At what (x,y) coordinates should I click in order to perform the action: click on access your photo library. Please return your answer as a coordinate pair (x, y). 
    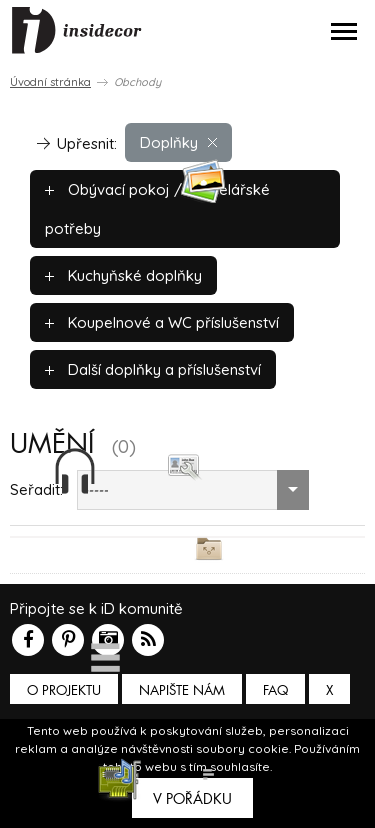
    Looking at the image, I should click on (203, 181).